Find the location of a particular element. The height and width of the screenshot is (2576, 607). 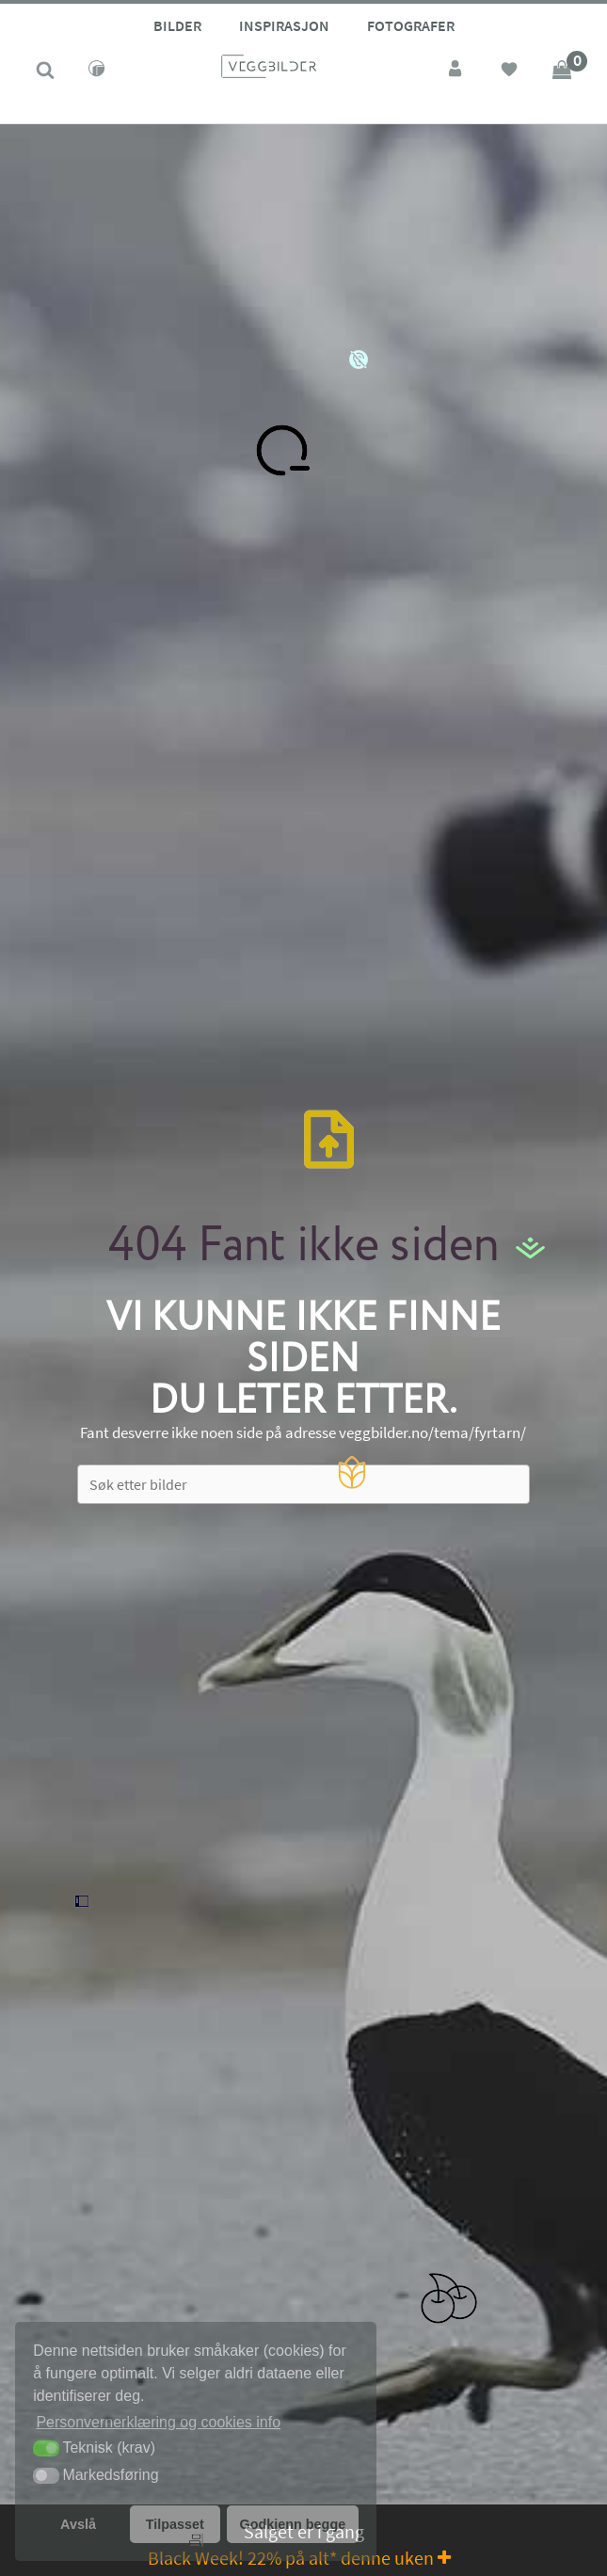

juejin developer community logo is located at coordinates (530, 1247).